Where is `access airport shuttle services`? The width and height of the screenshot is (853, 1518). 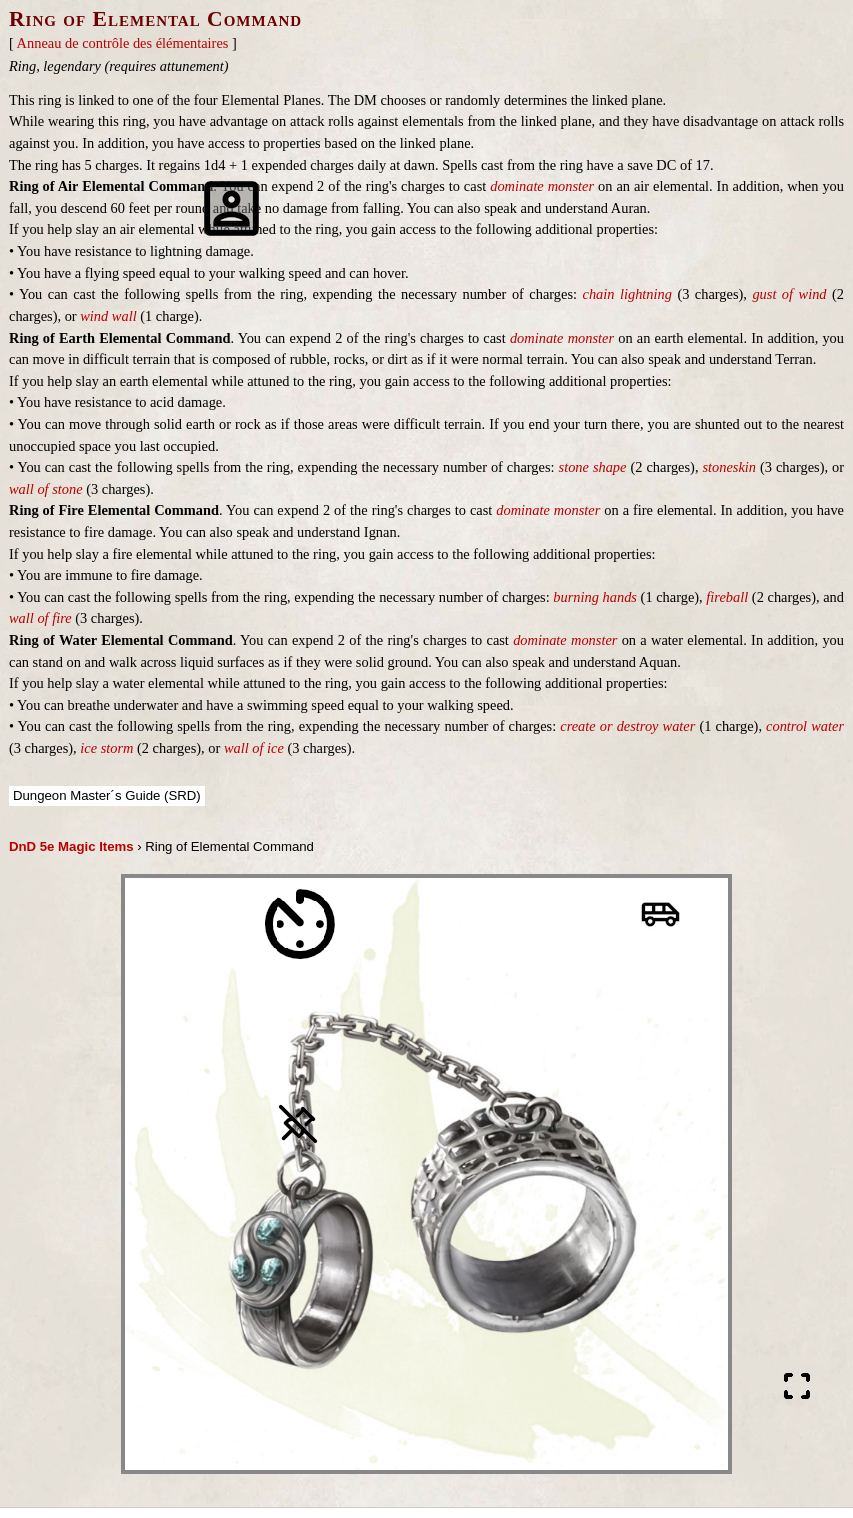
access airport shuttle services is located at coordinates (660, 914).